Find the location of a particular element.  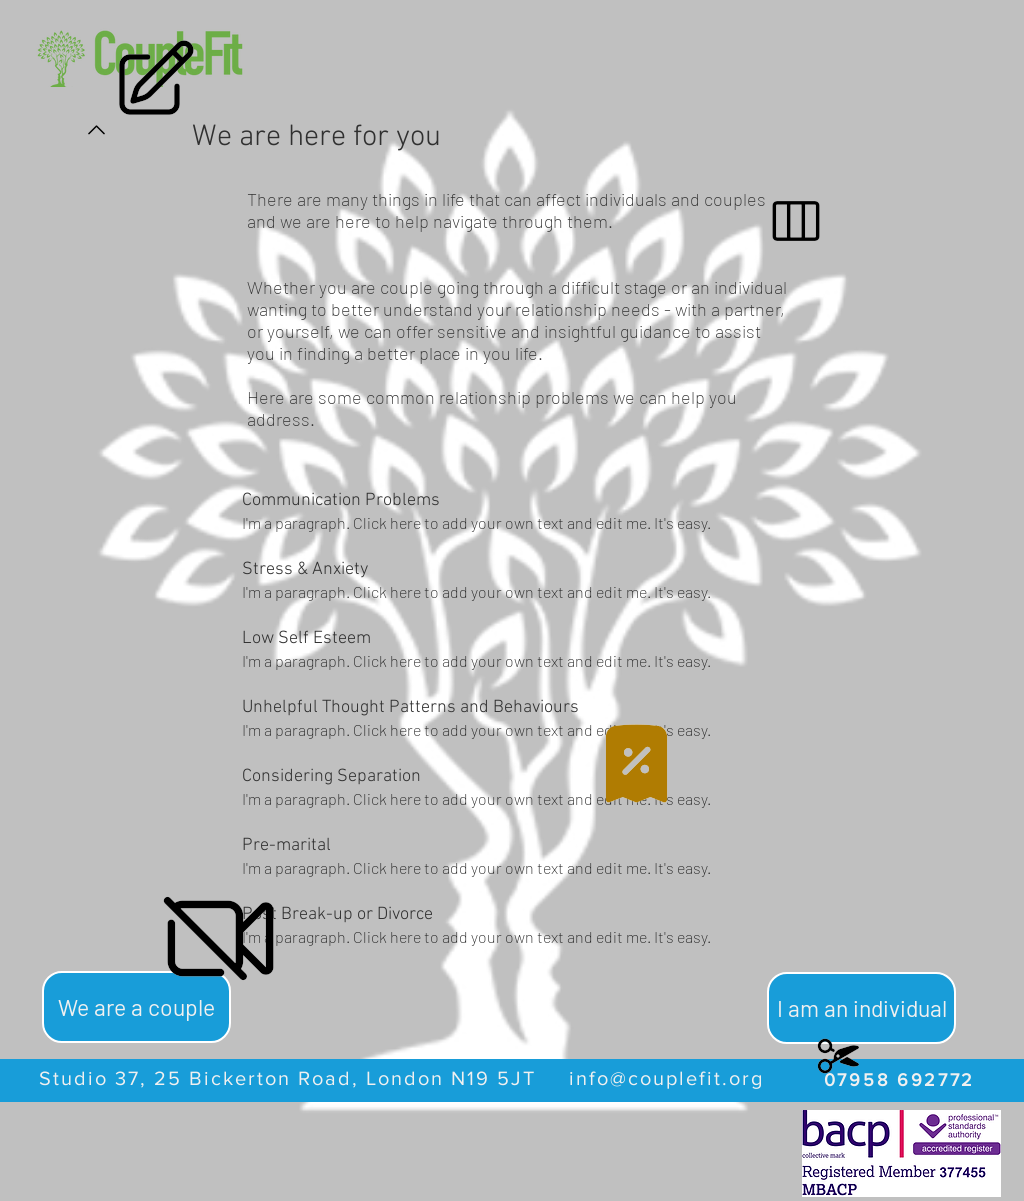

switch to column view layout is located at coordinates (796, 221).